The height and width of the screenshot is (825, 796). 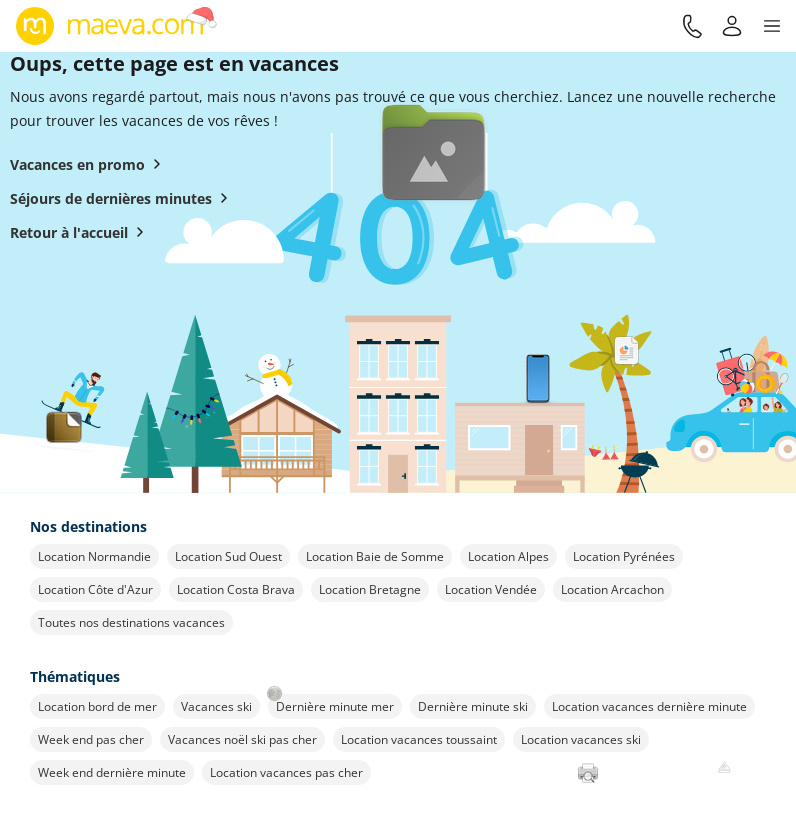 What do you see at coordinates (588, 773) in the screenshot?
I see `preview document before printing` at bounding box center [588, 773].